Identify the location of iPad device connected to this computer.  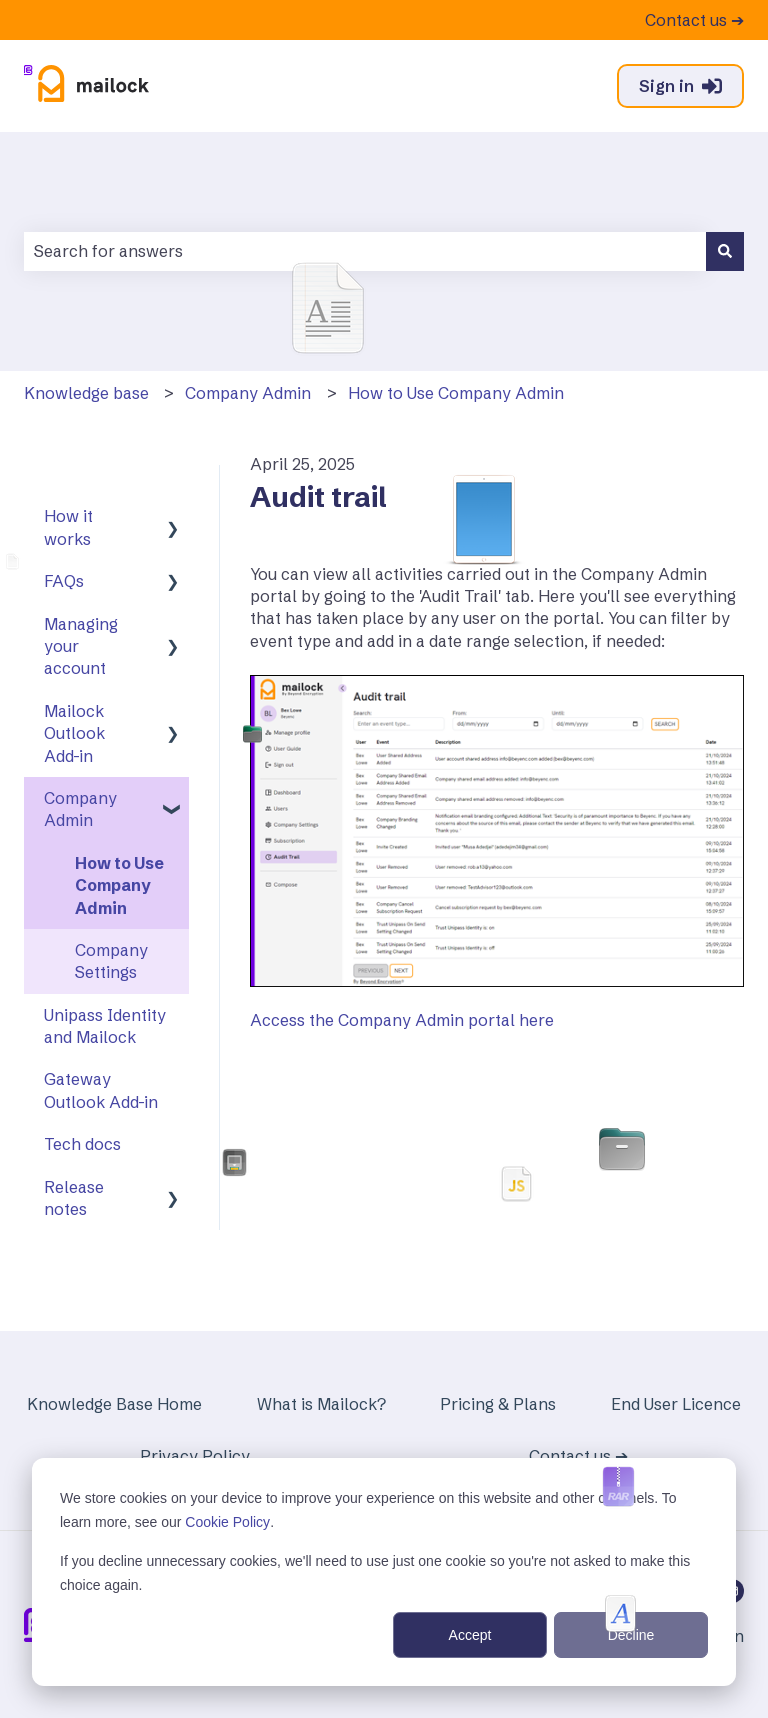
(484, 520).